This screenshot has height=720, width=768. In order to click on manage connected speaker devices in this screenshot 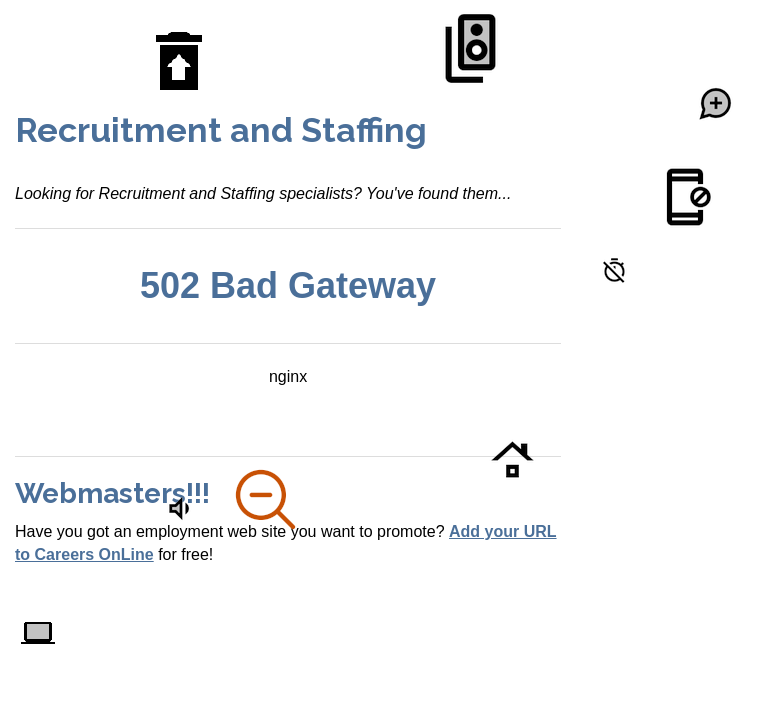, I will do `click(470, 48)`.